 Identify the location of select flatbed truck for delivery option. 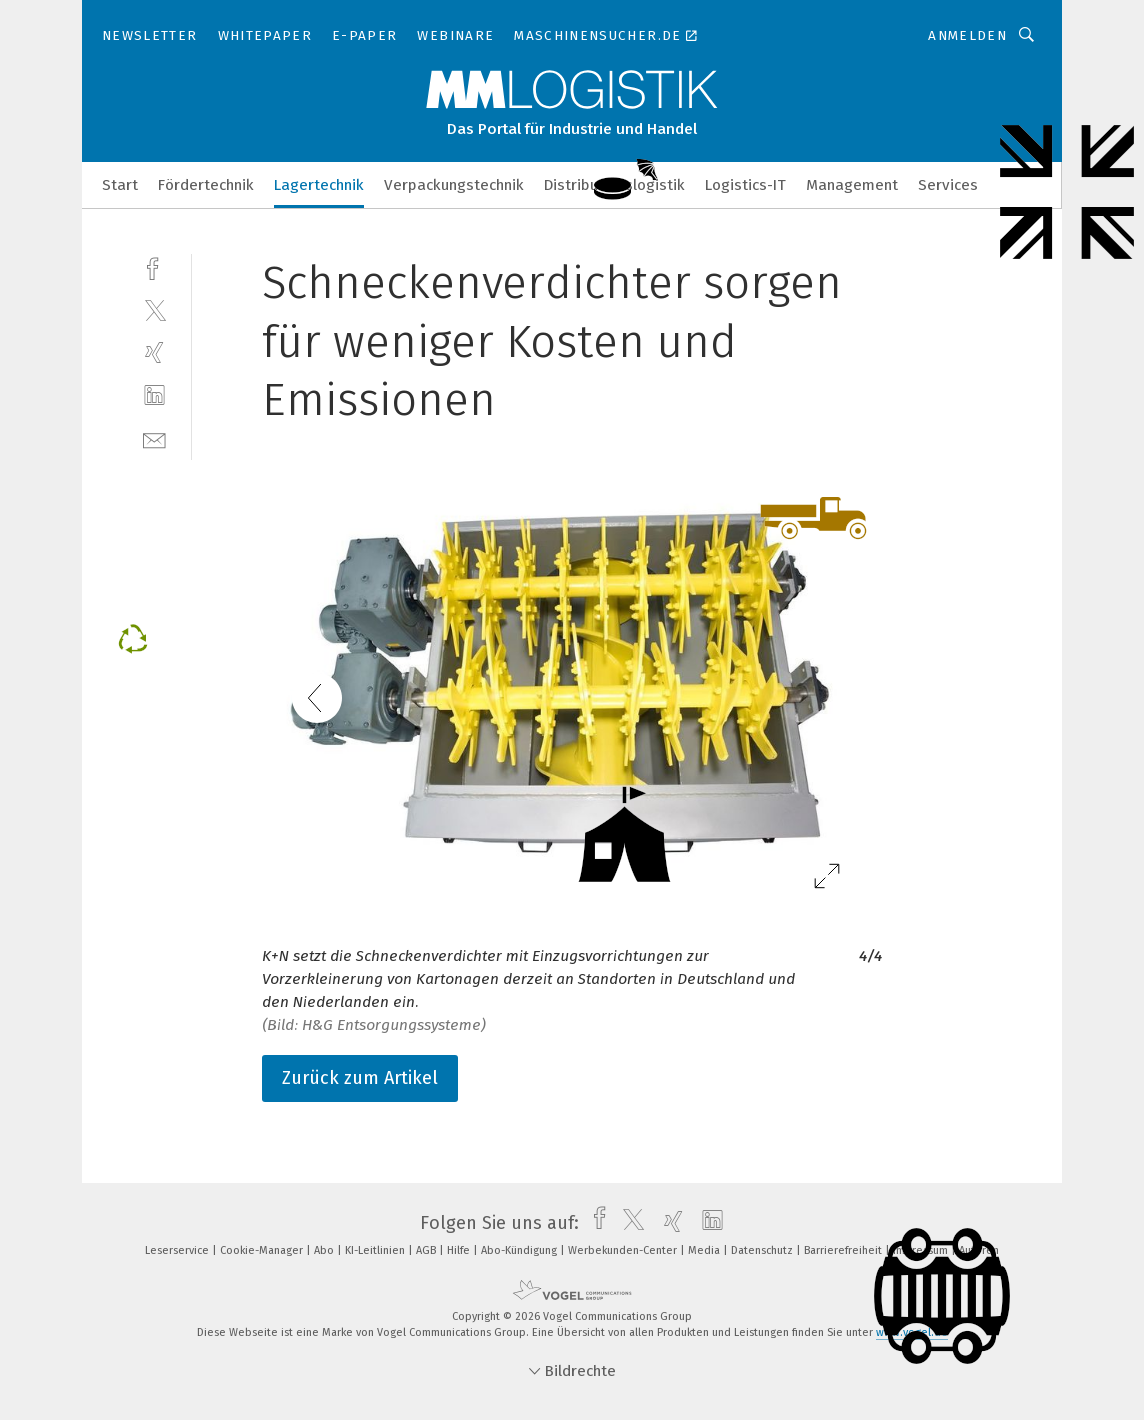
(813, 518).